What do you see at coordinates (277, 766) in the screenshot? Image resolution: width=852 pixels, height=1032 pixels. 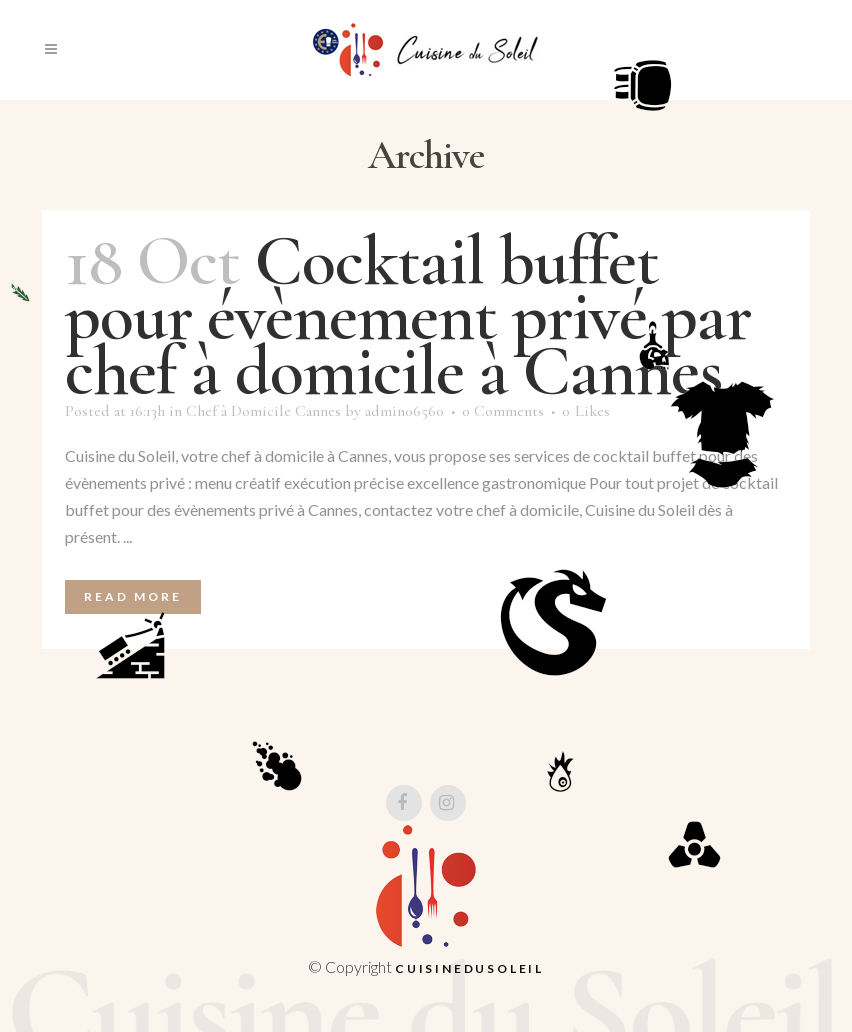 I see `indicates a chemical reaction or potion effect` at bounding box center [277, 766].